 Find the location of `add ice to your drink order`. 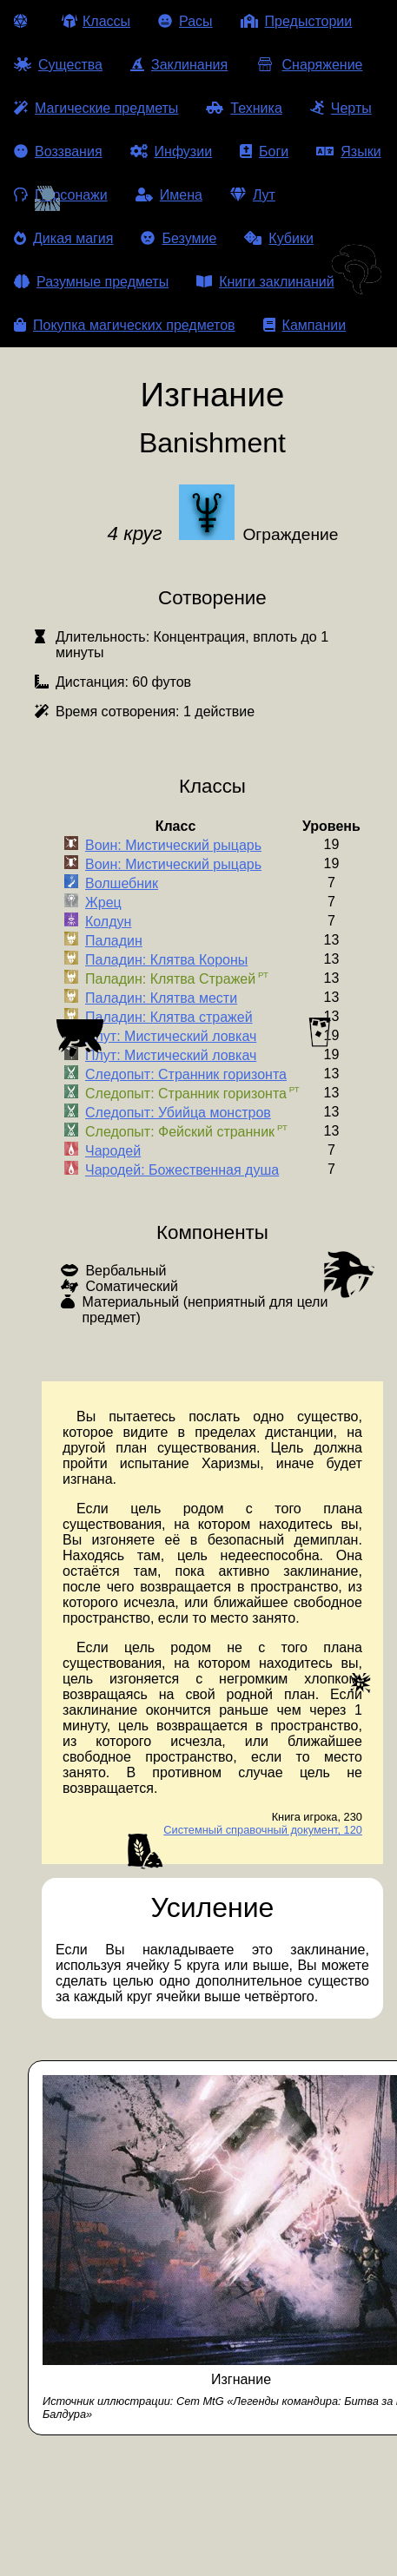

add ice to your drink order is located at coordinates (320, 1031).